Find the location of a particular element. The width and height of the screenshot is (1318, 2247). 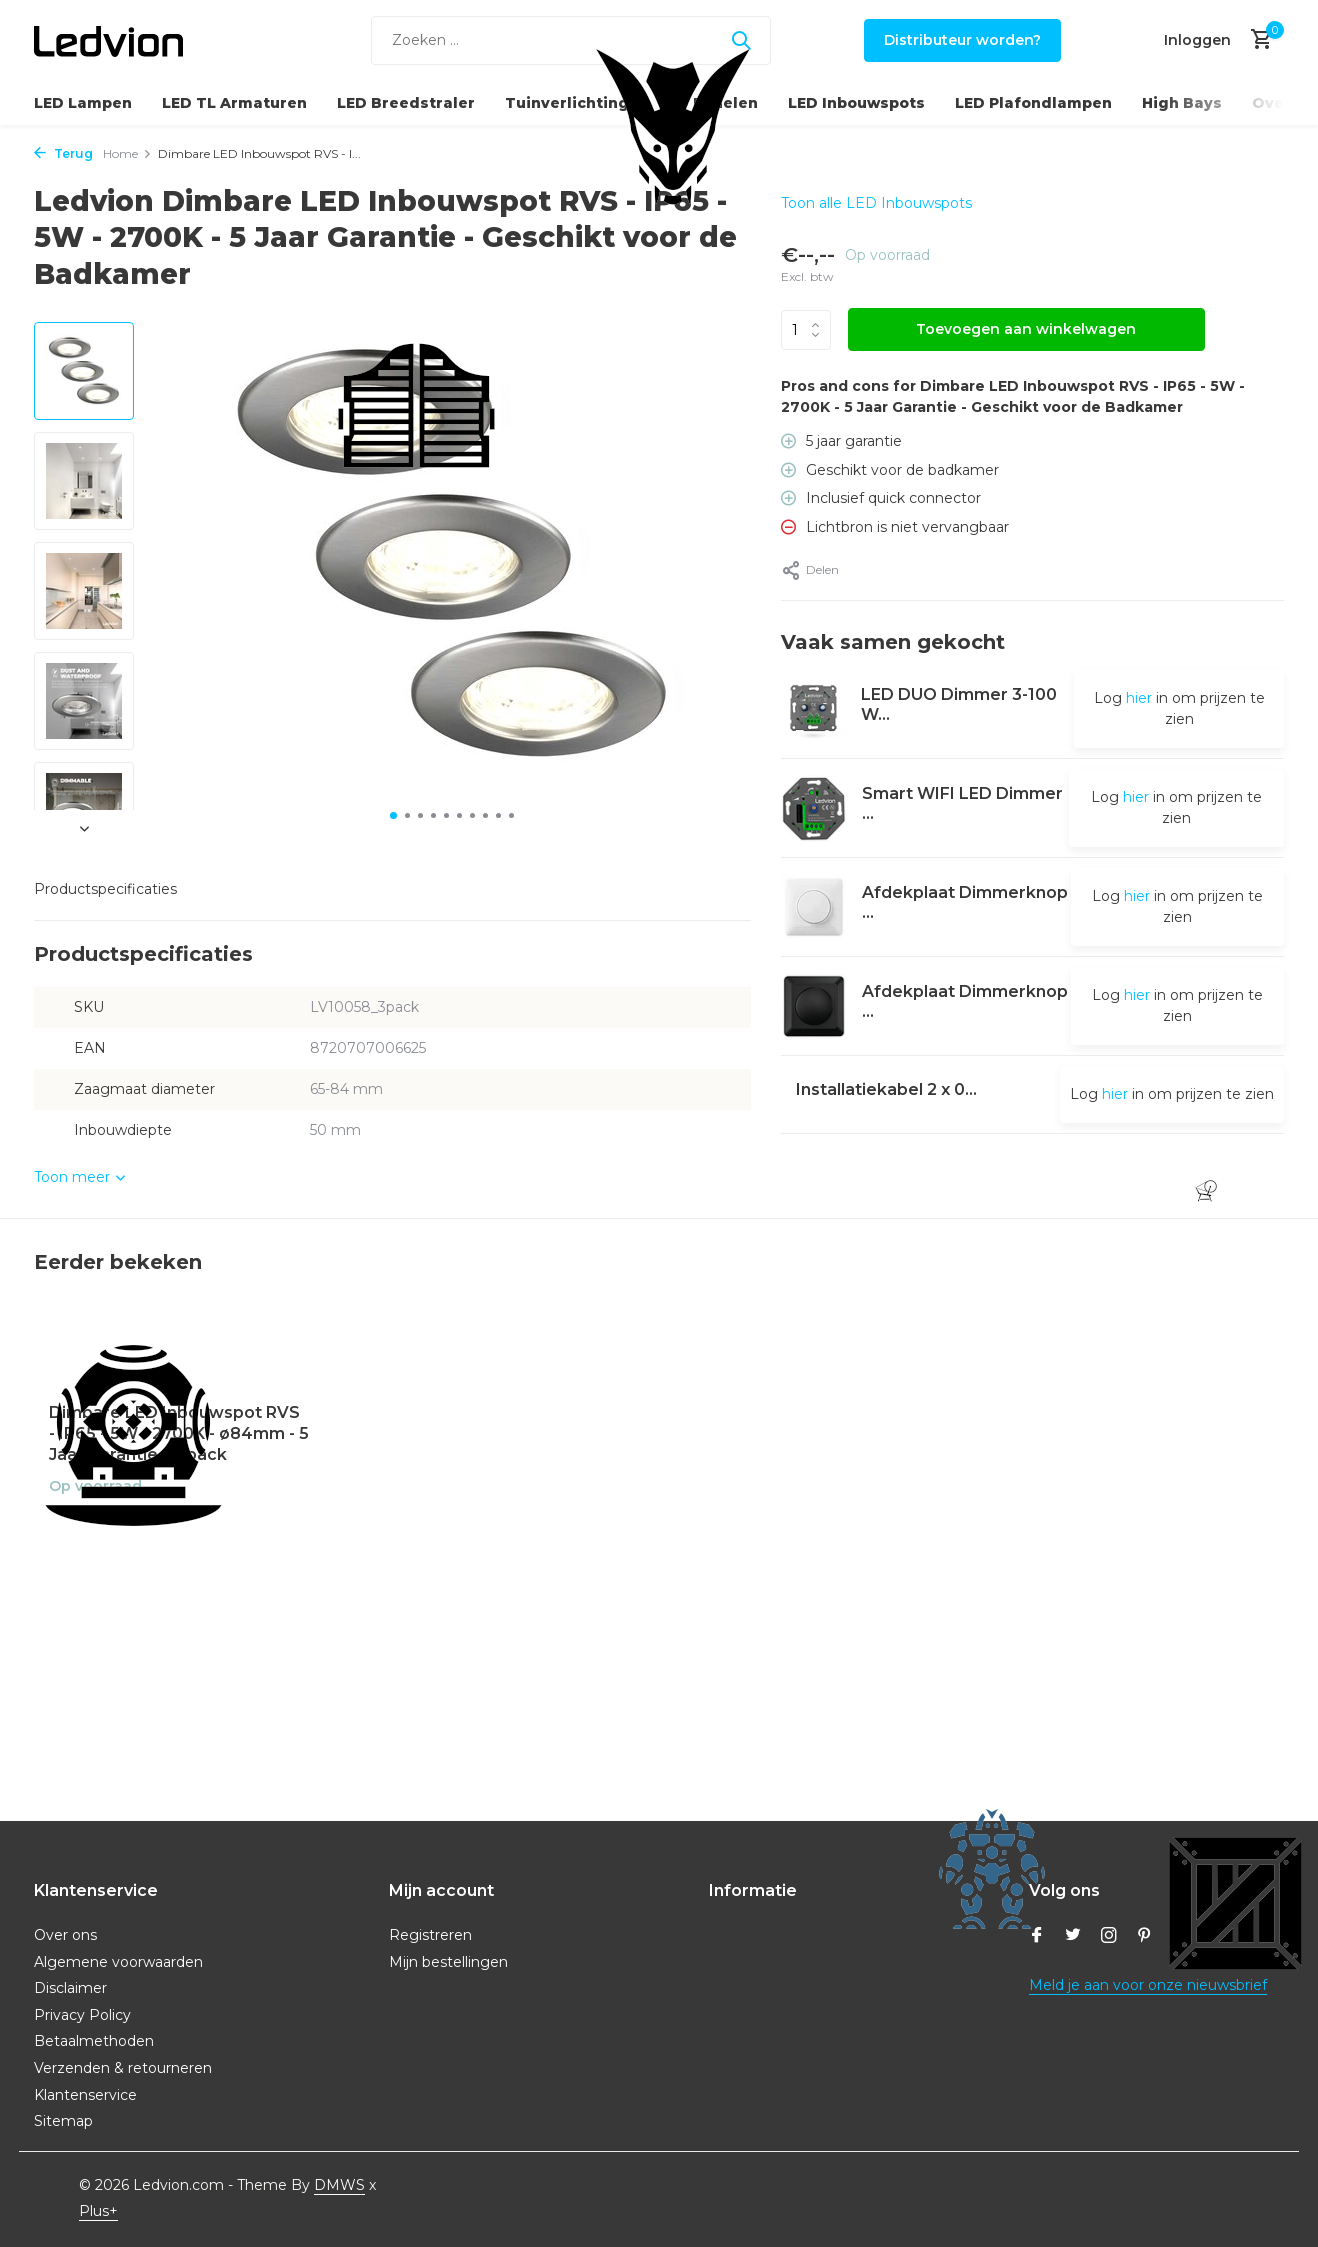

select reptile or dragon character class is located at coordinates (673, 126).